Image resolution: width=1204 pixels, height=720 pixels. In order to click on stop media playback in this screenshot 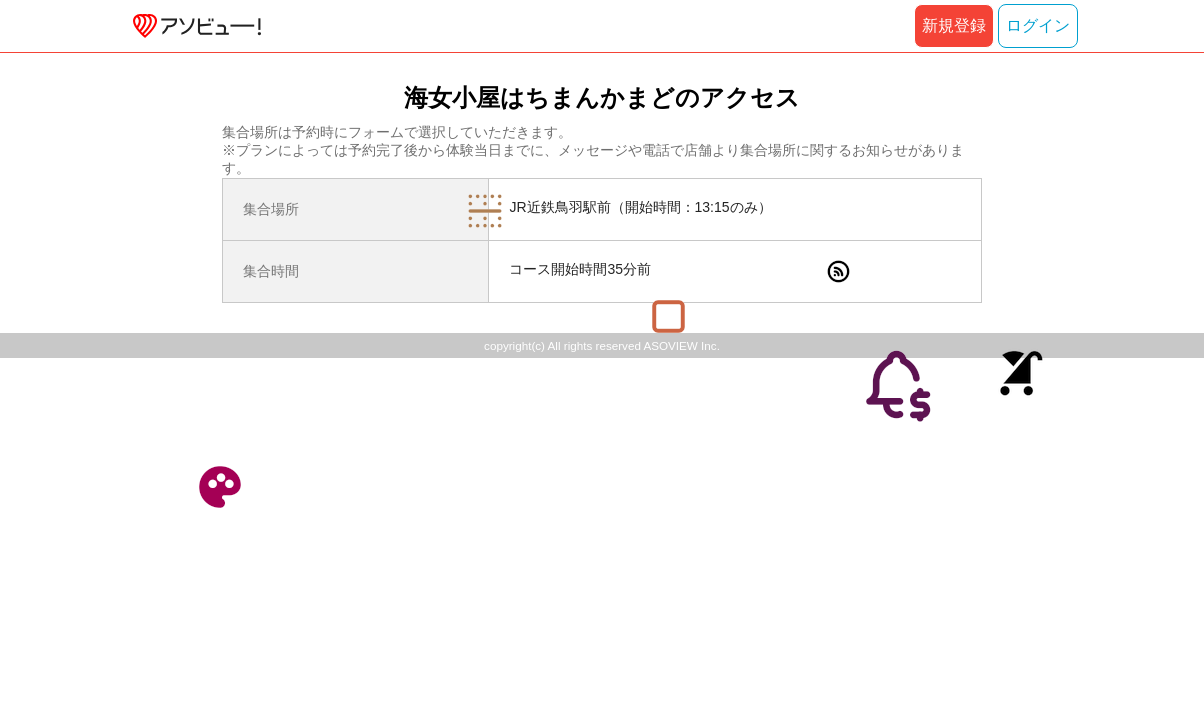, I will do `click(668, 316)`.